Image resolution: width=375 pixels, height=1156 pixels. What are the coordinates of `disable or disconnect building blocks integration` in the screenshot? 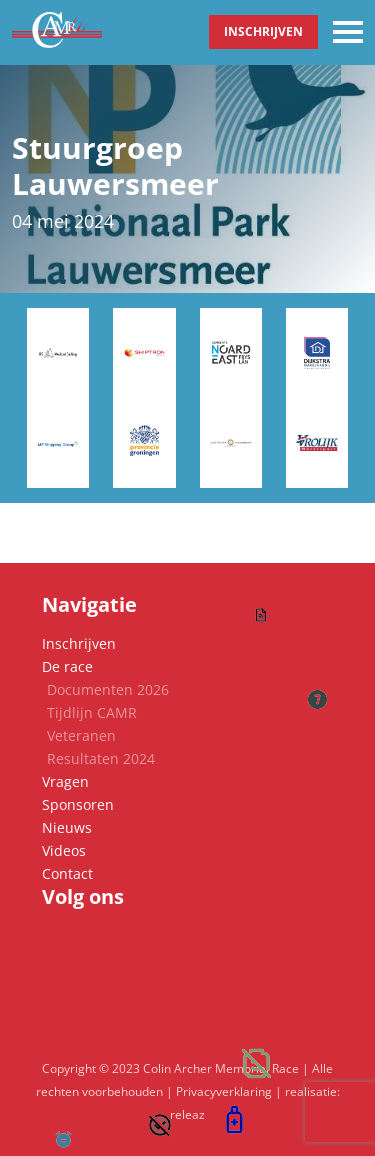 It's located at (256, 1063).